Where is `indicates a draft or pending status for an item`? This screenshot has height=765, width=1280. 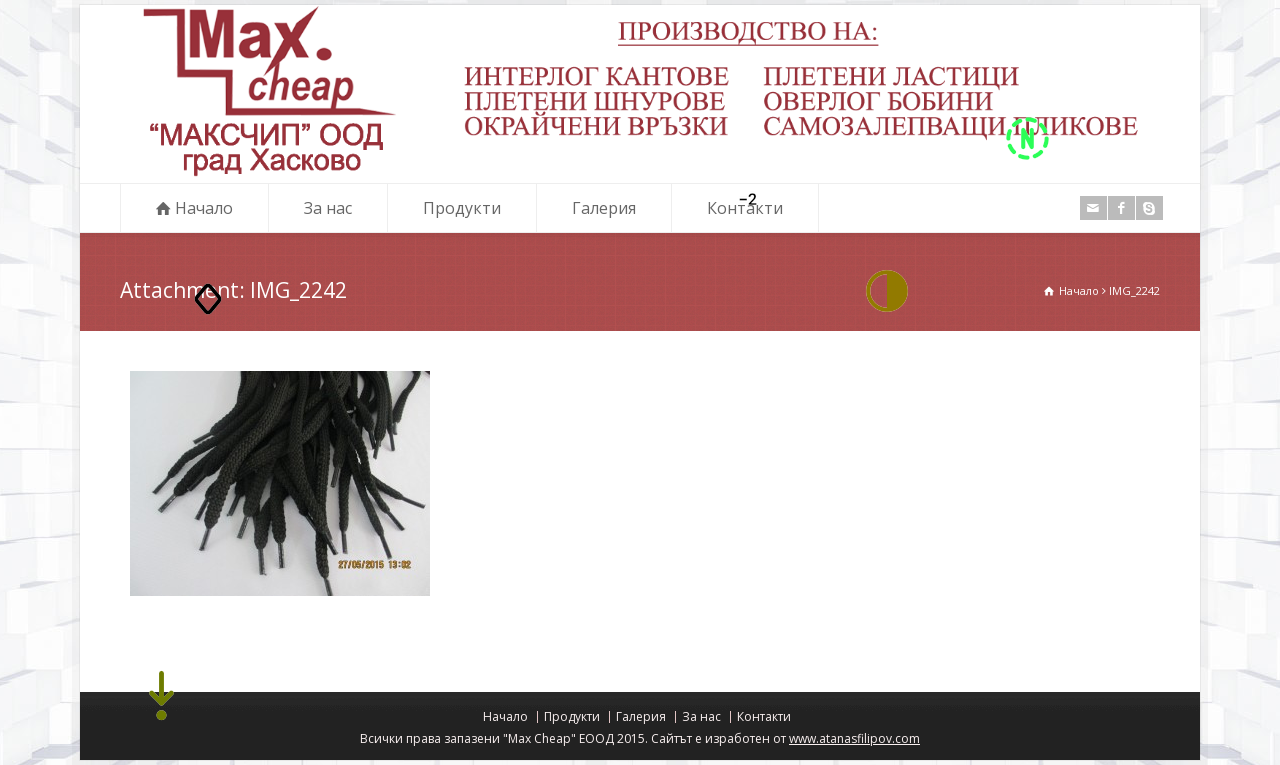 indicates a draft or pending status for an item is located at coordinates (1027, 138).